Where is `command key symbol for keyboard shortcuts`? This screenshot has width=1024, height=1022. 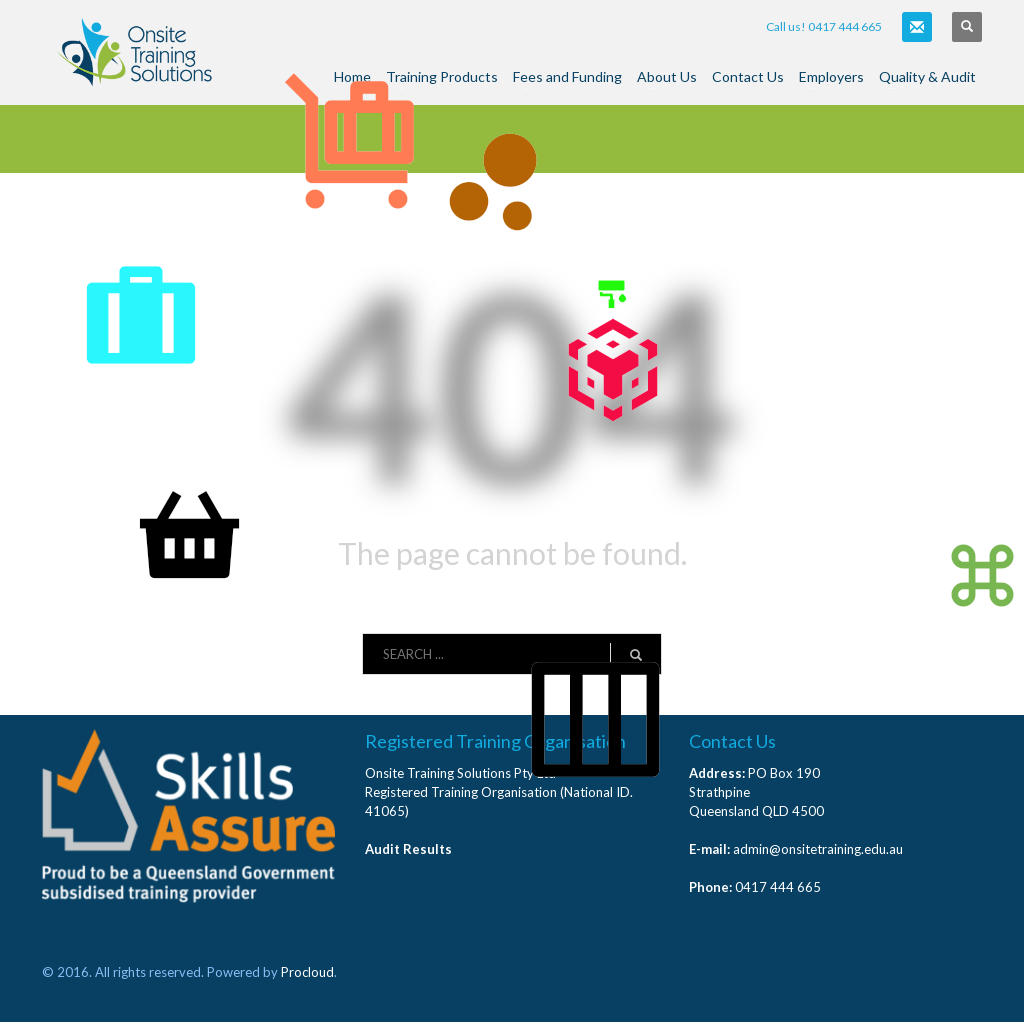
command key symbol for keyboard shortcuts is located at coordinates (982, 575).